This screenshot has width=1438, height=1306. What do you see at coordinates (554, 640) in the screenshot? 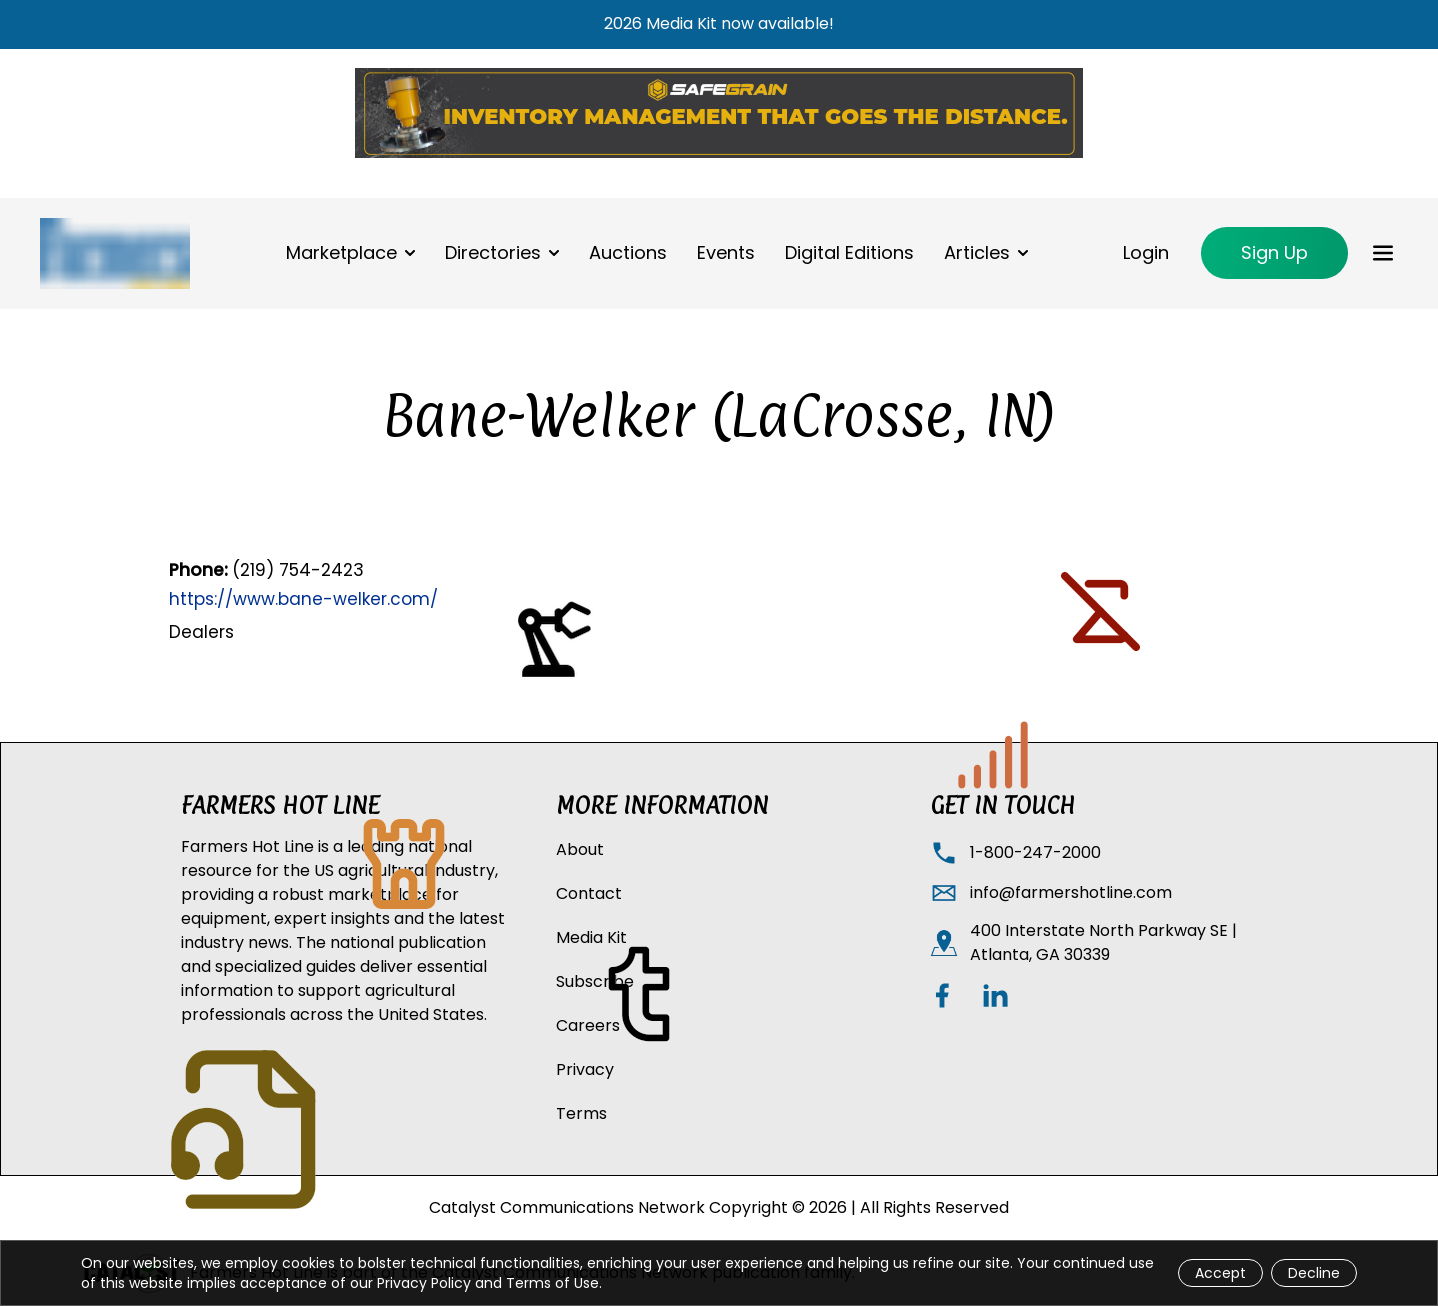
I see `access manufacturing or industrial settings` at bounding box center [554, 640].